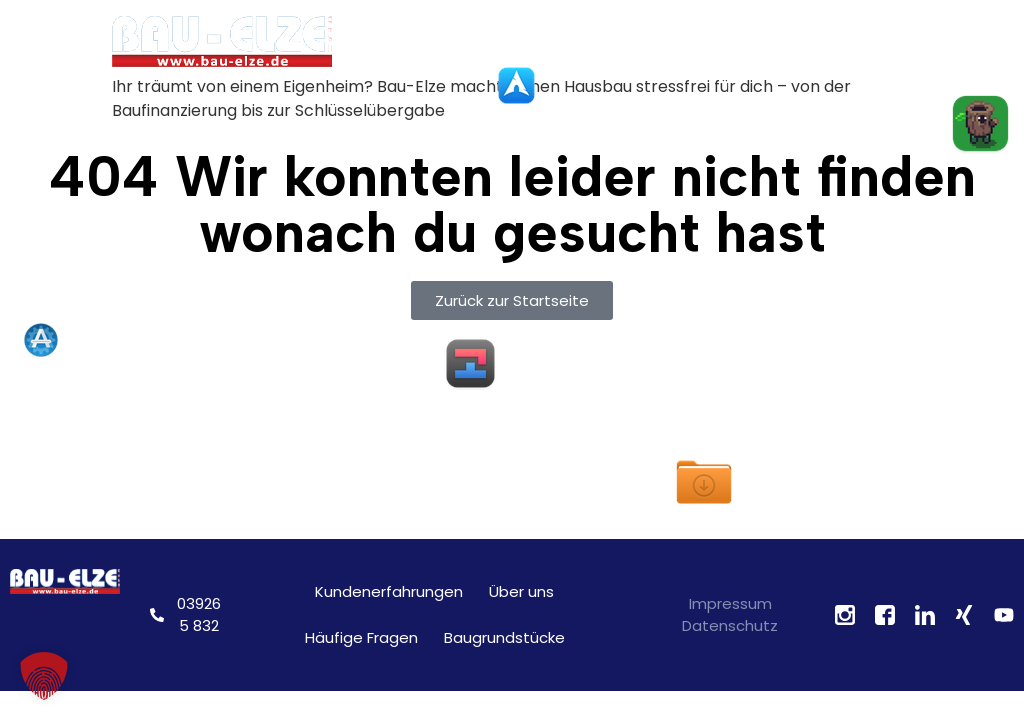 The image size is (1024, 720). I want to click on launch quadrapassel tetris-style puzzle game, so click(470, 363).